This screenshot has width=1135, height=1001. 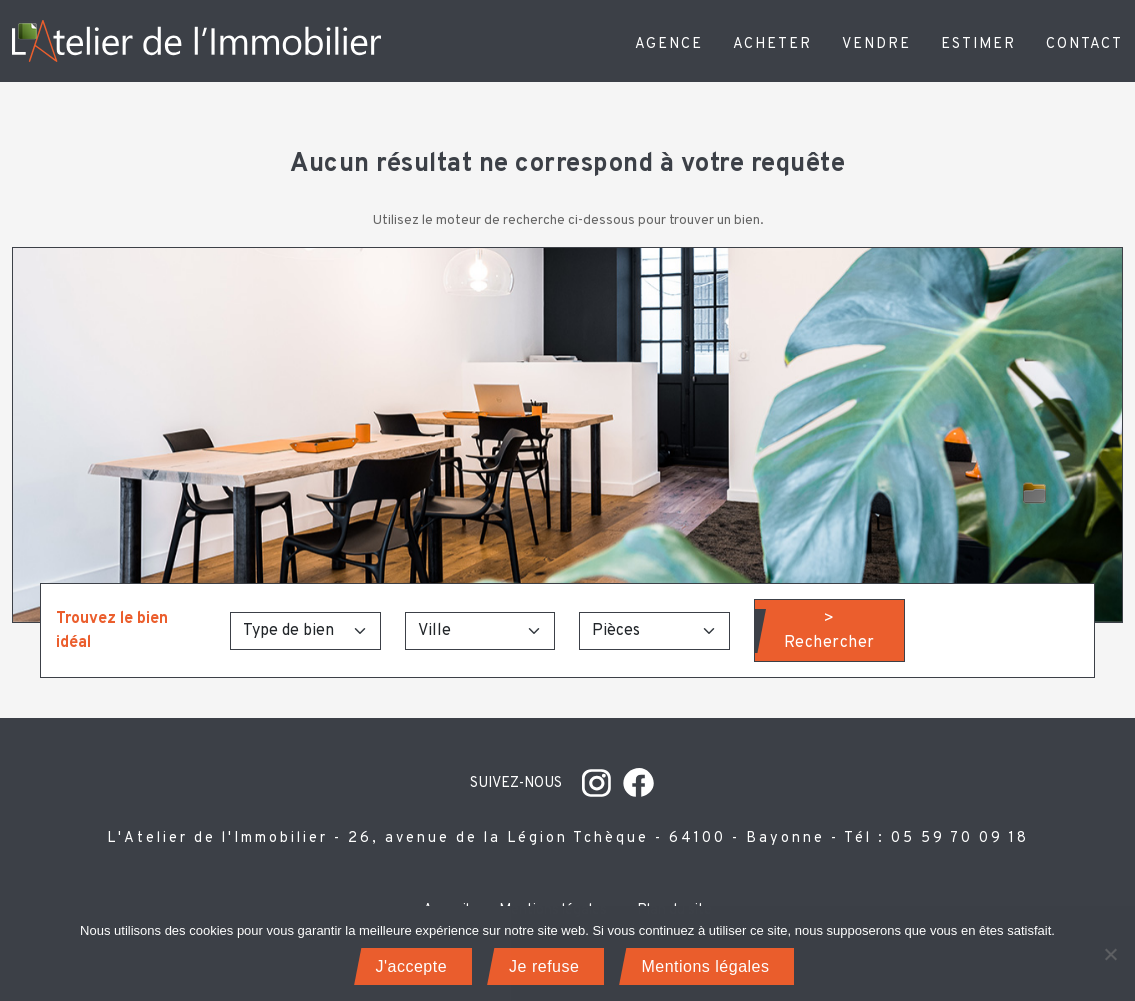 What do you see at coordinates (1034, 492) in the screenshot?
I see `indicates an open or currently accessed folder` at bounding box center [1034, 492].